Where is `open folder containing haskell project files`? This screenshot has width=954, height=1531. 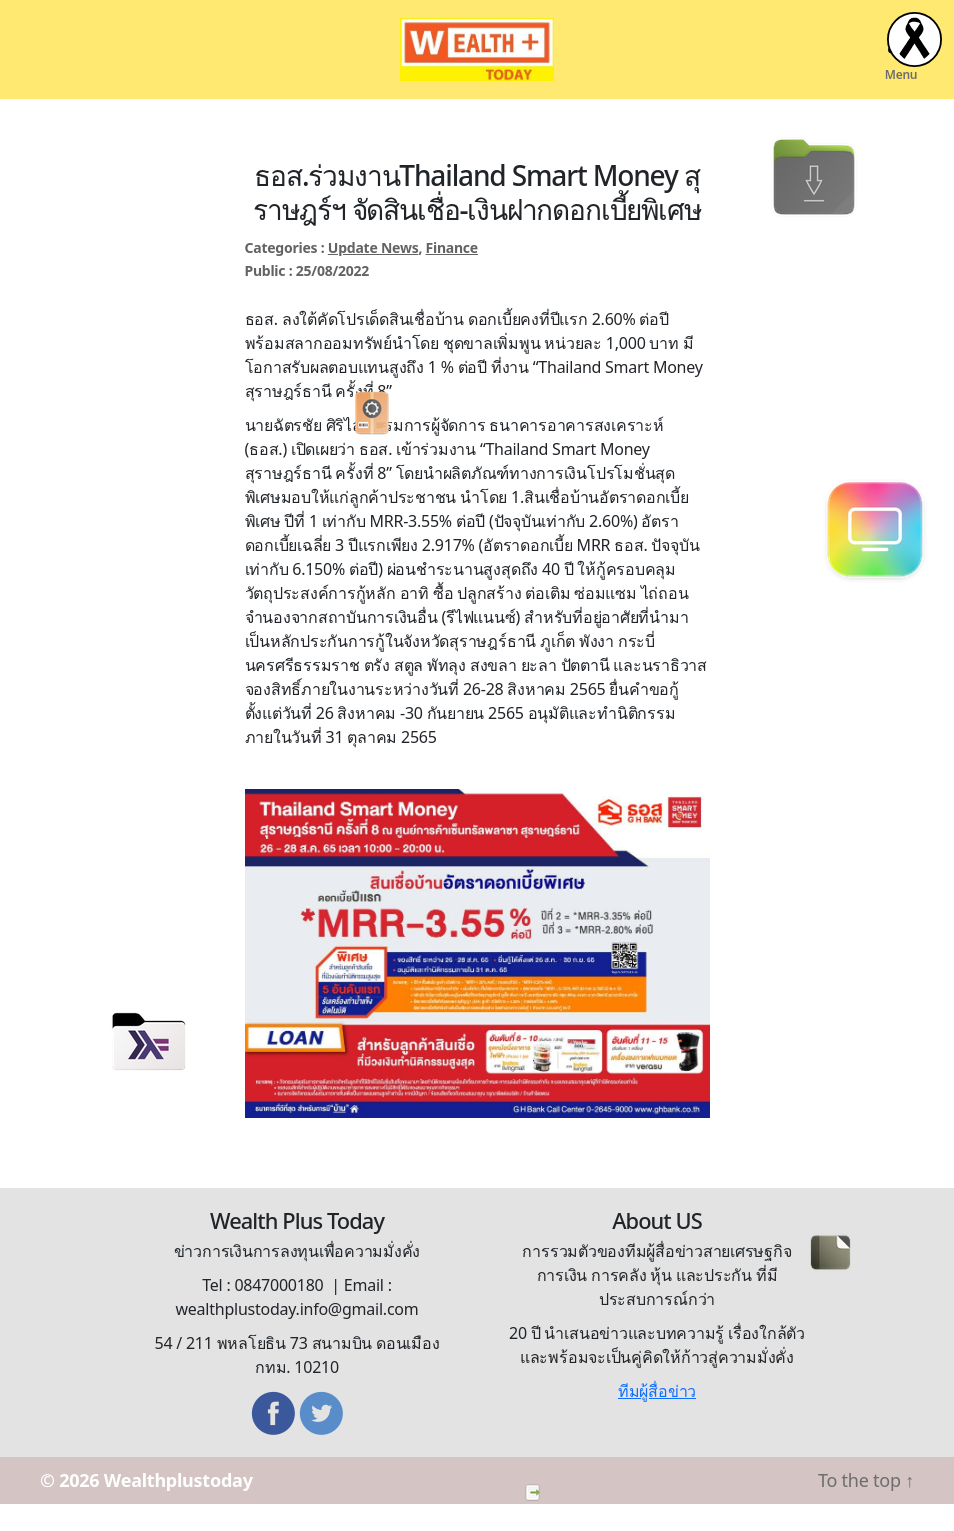
open folder containing haskell project files is located at coordinates (148, 1043).